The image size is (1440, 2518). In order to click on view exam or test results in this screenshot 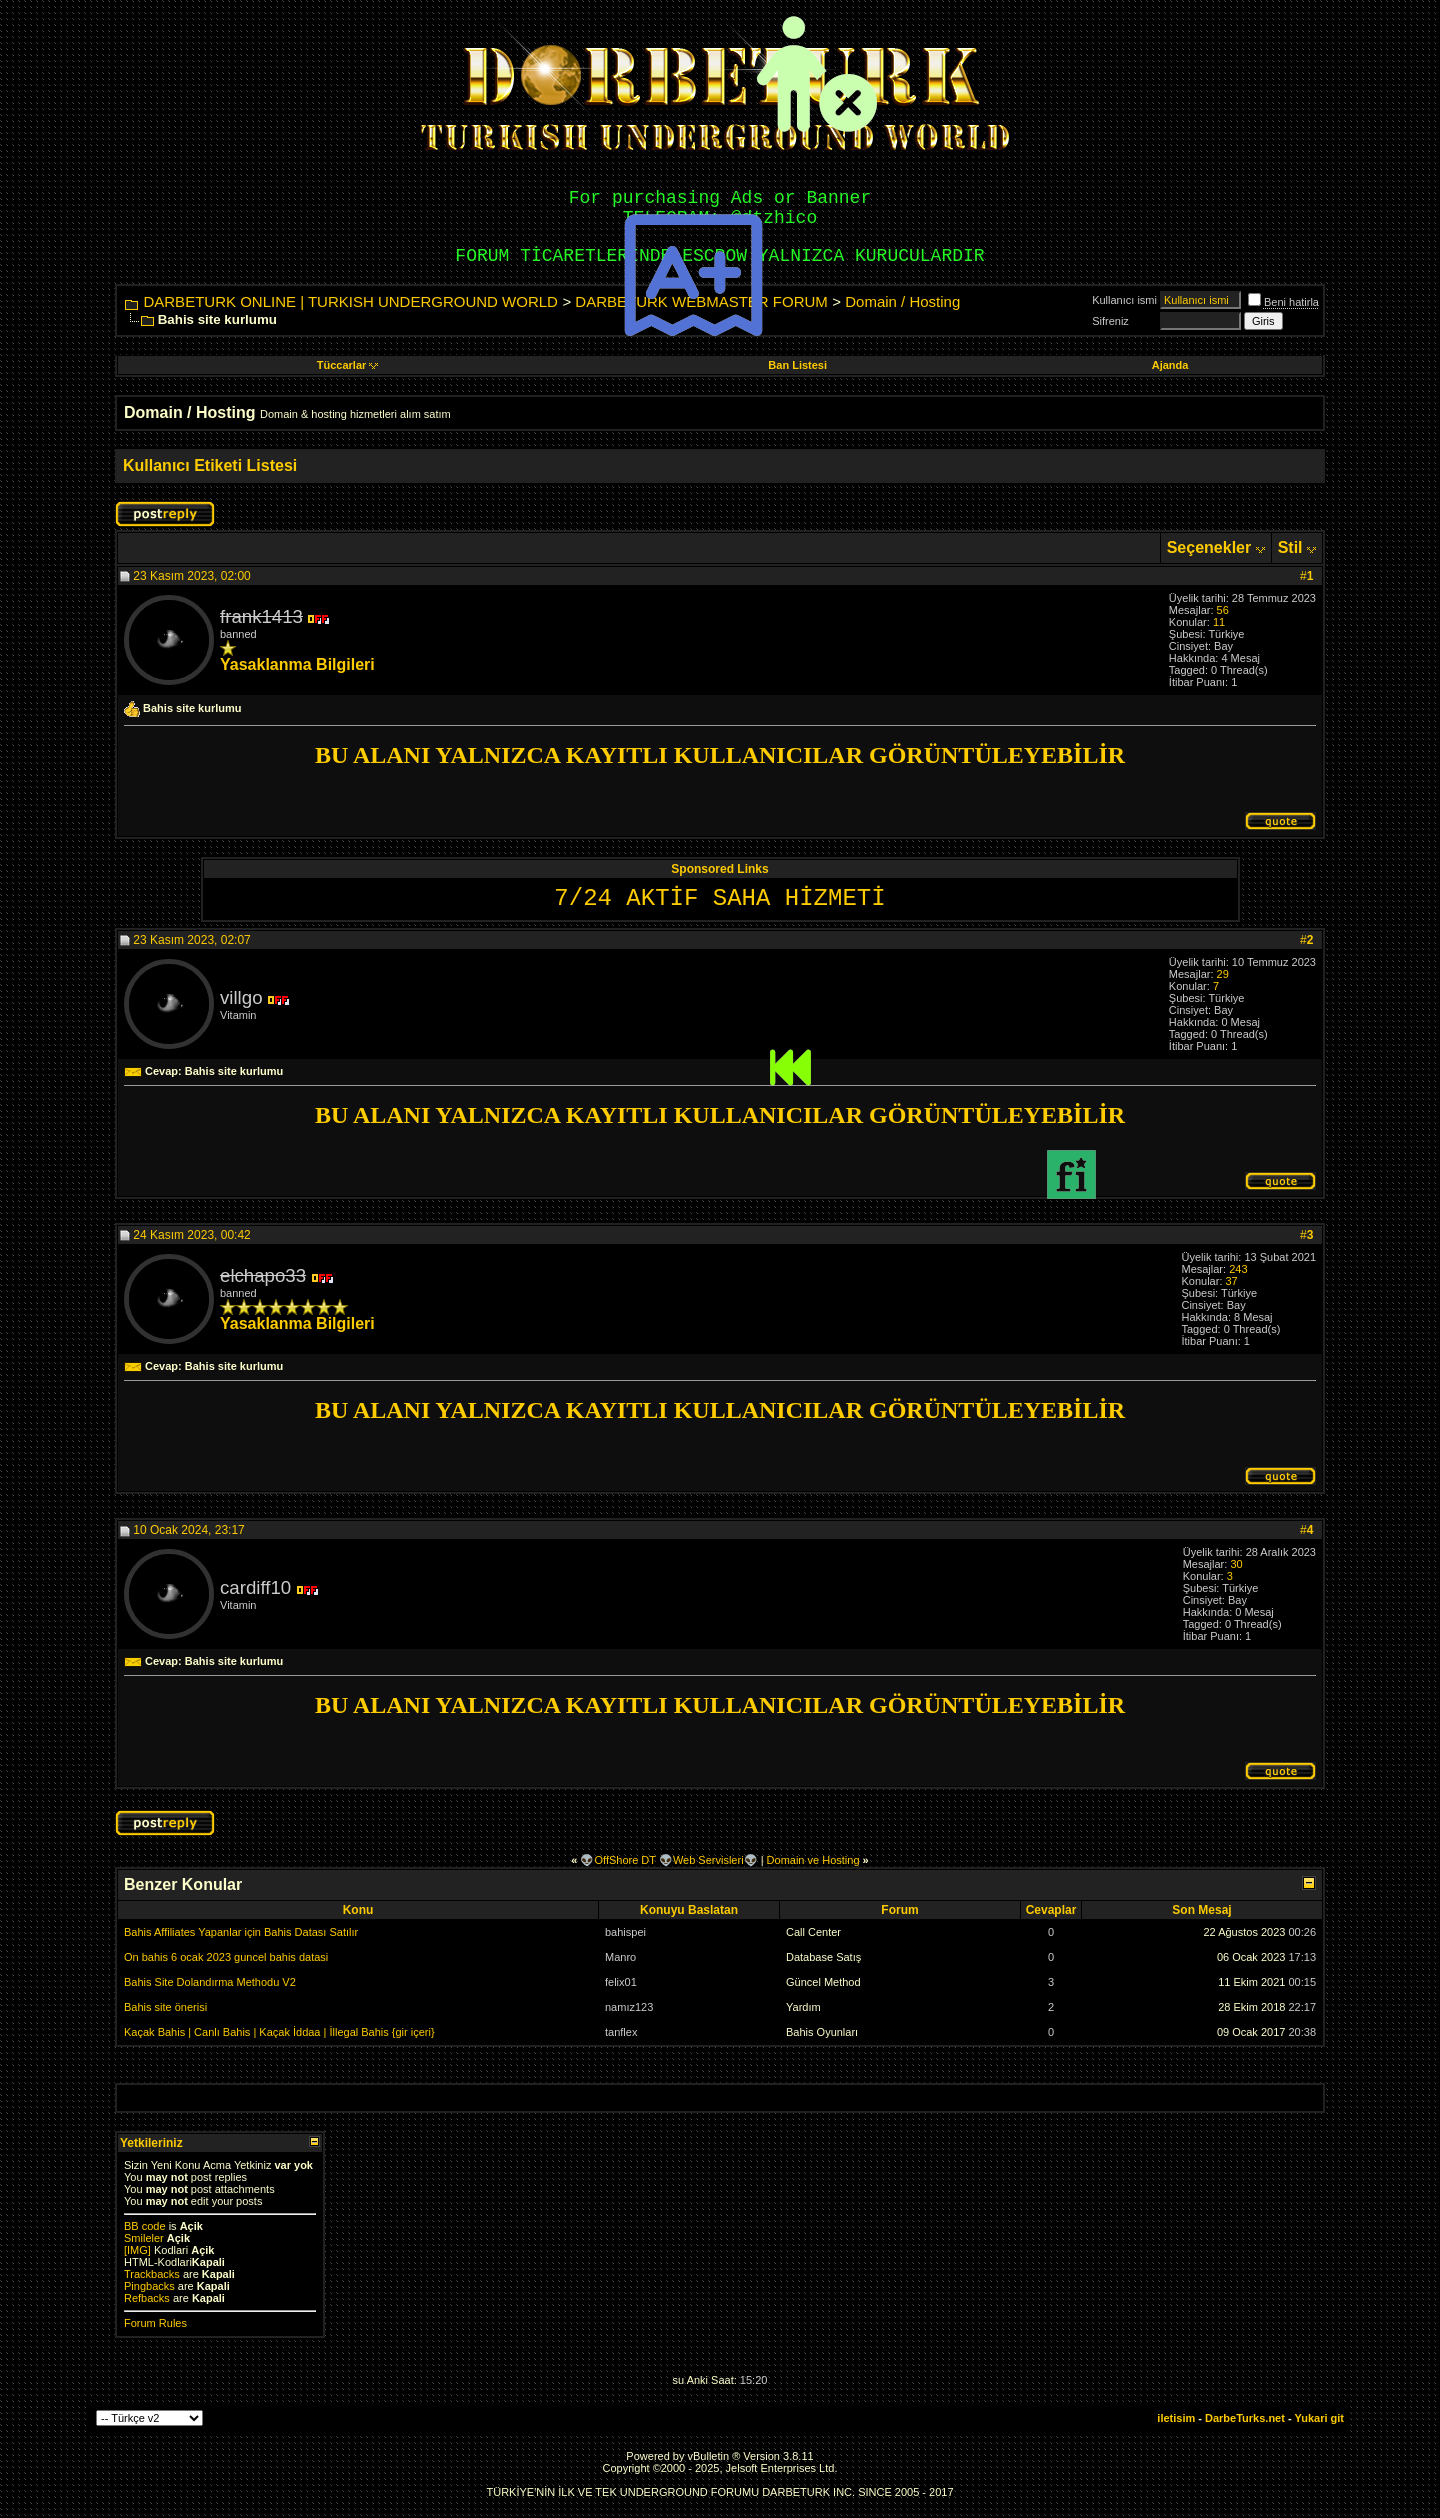, I will do `click(693, 272)`.